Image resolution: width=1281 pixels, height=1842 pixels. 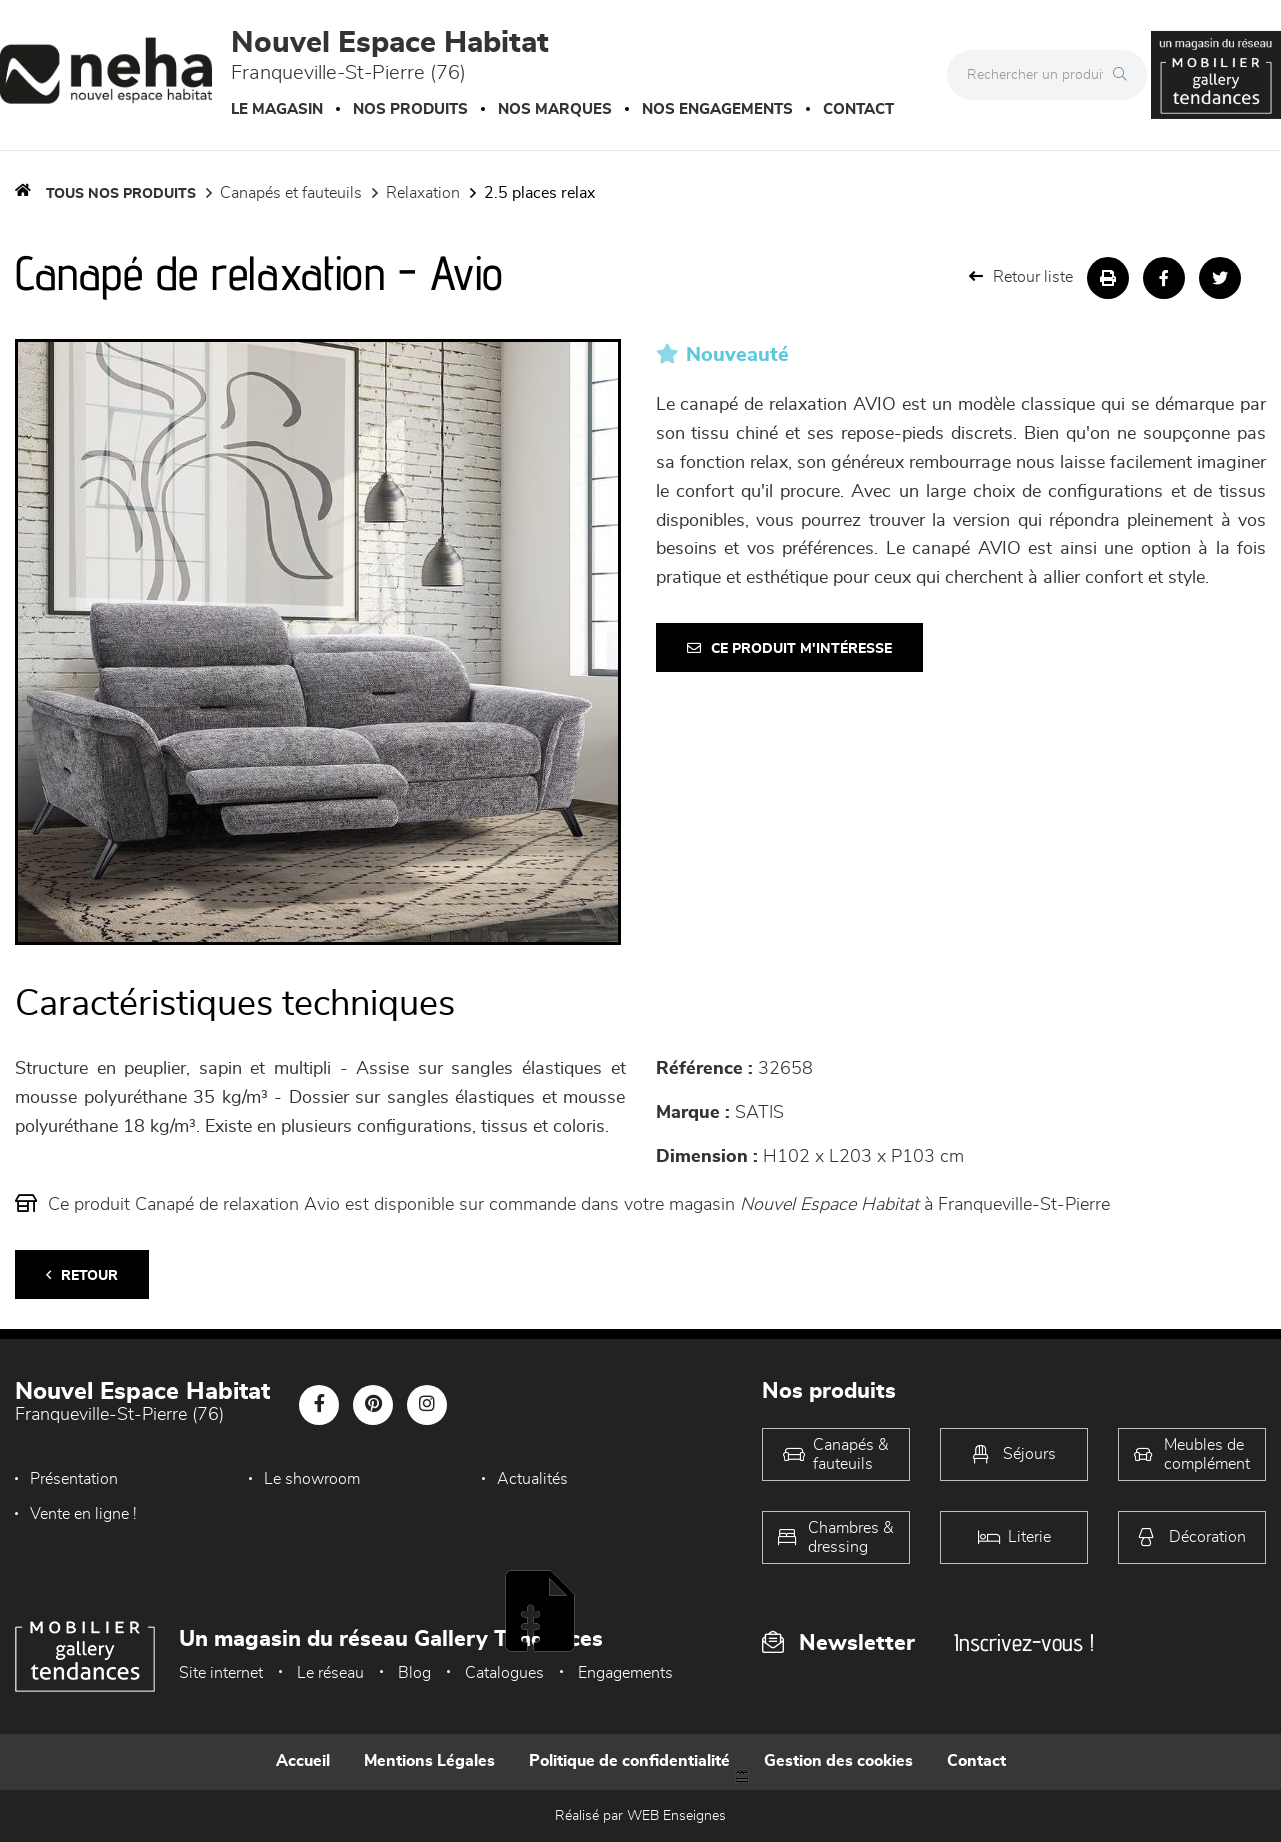 What do you see at coordinates (540, 1611) in the screenshot?
I see `access compressed or archived files` at bounding box center [540, 1611].